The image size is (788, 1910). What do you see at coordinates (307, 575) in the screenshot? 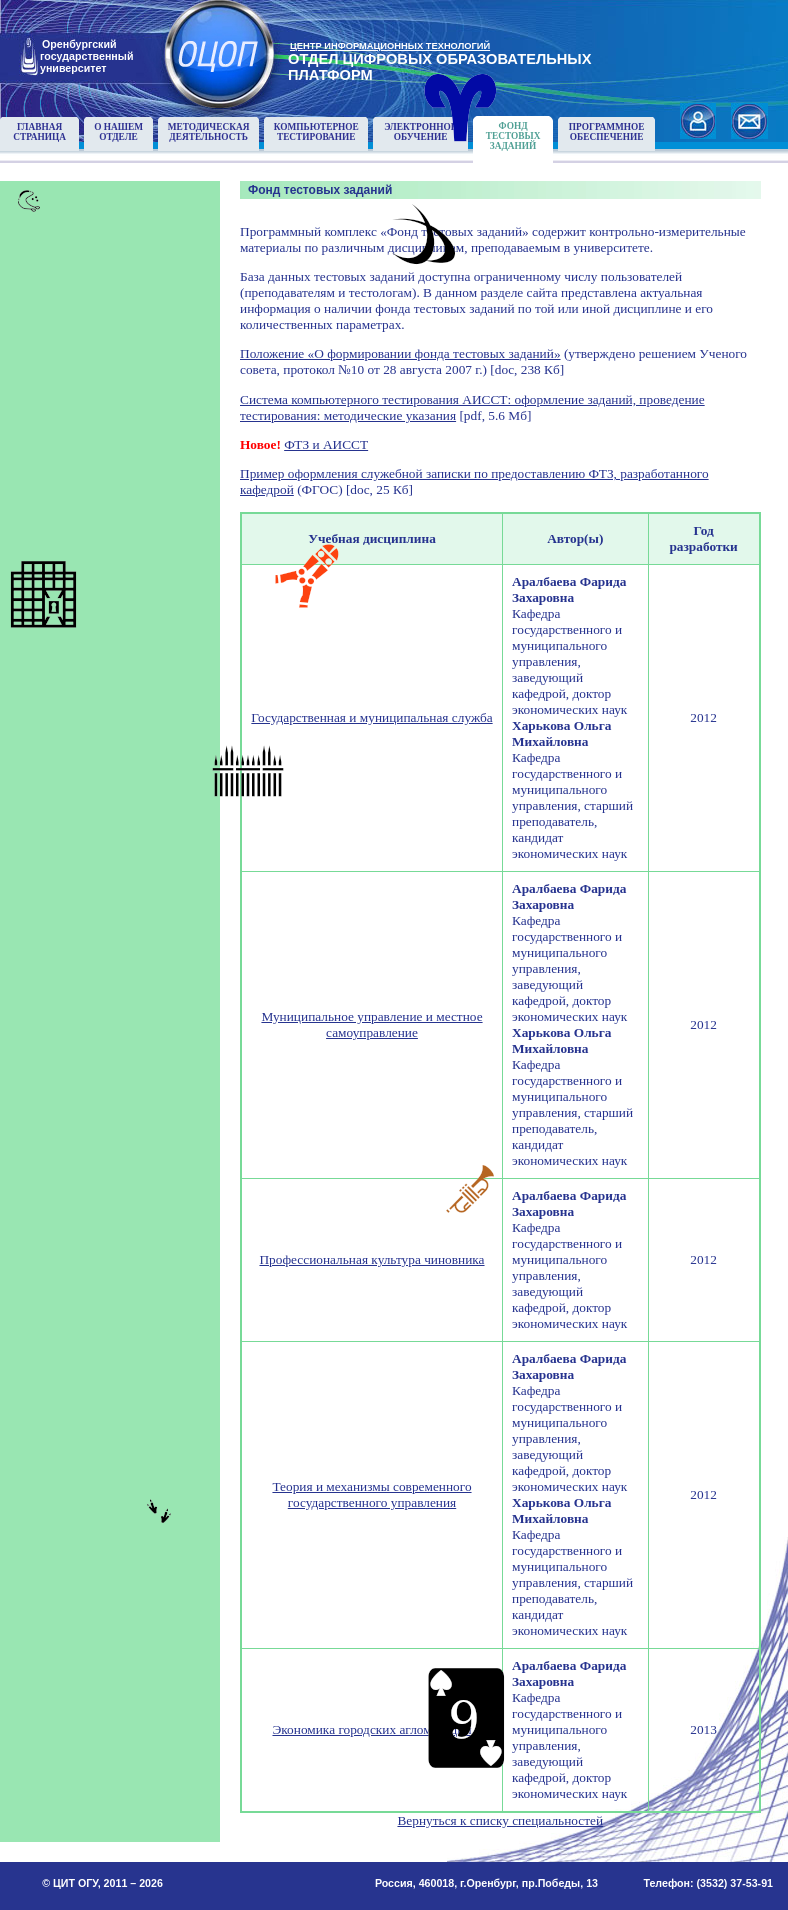
I see `bolt cutter tool item in game inventory` at bounding box center [307, 575].